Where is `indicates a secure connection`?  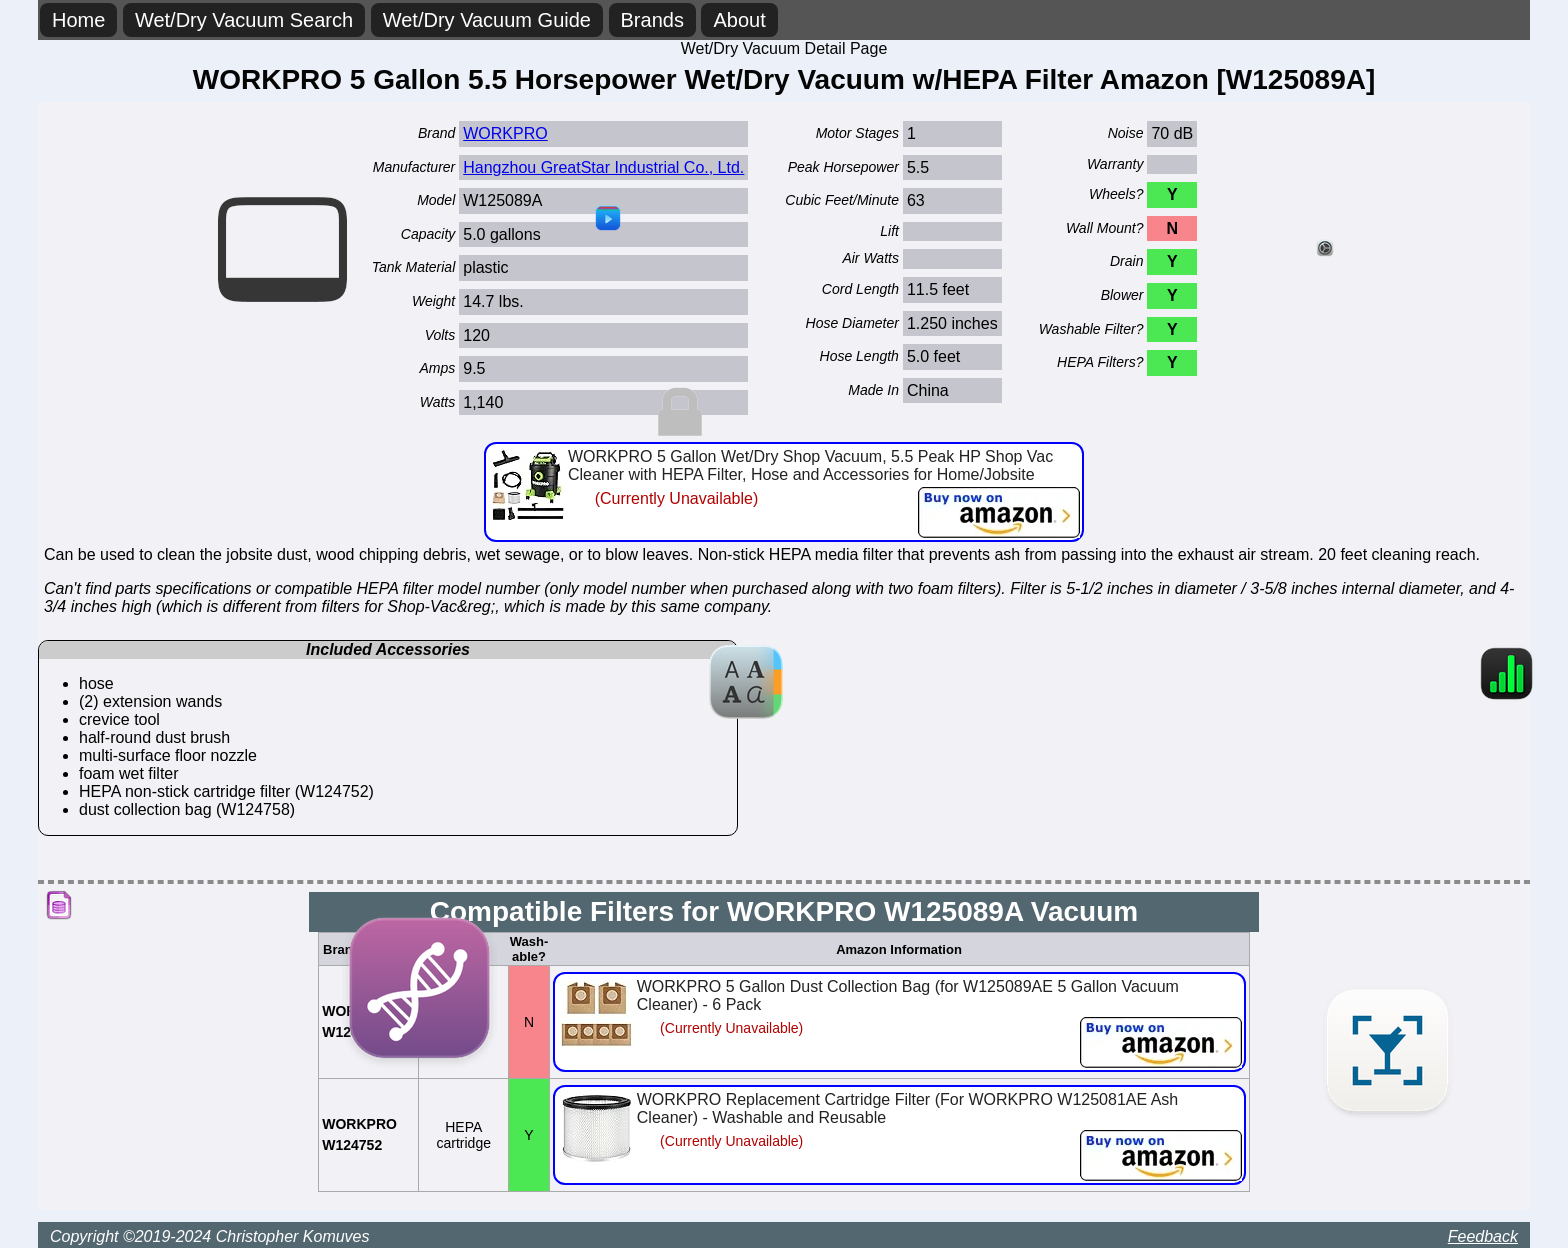
indicates a secure connection is located at coordinates (680, 414).